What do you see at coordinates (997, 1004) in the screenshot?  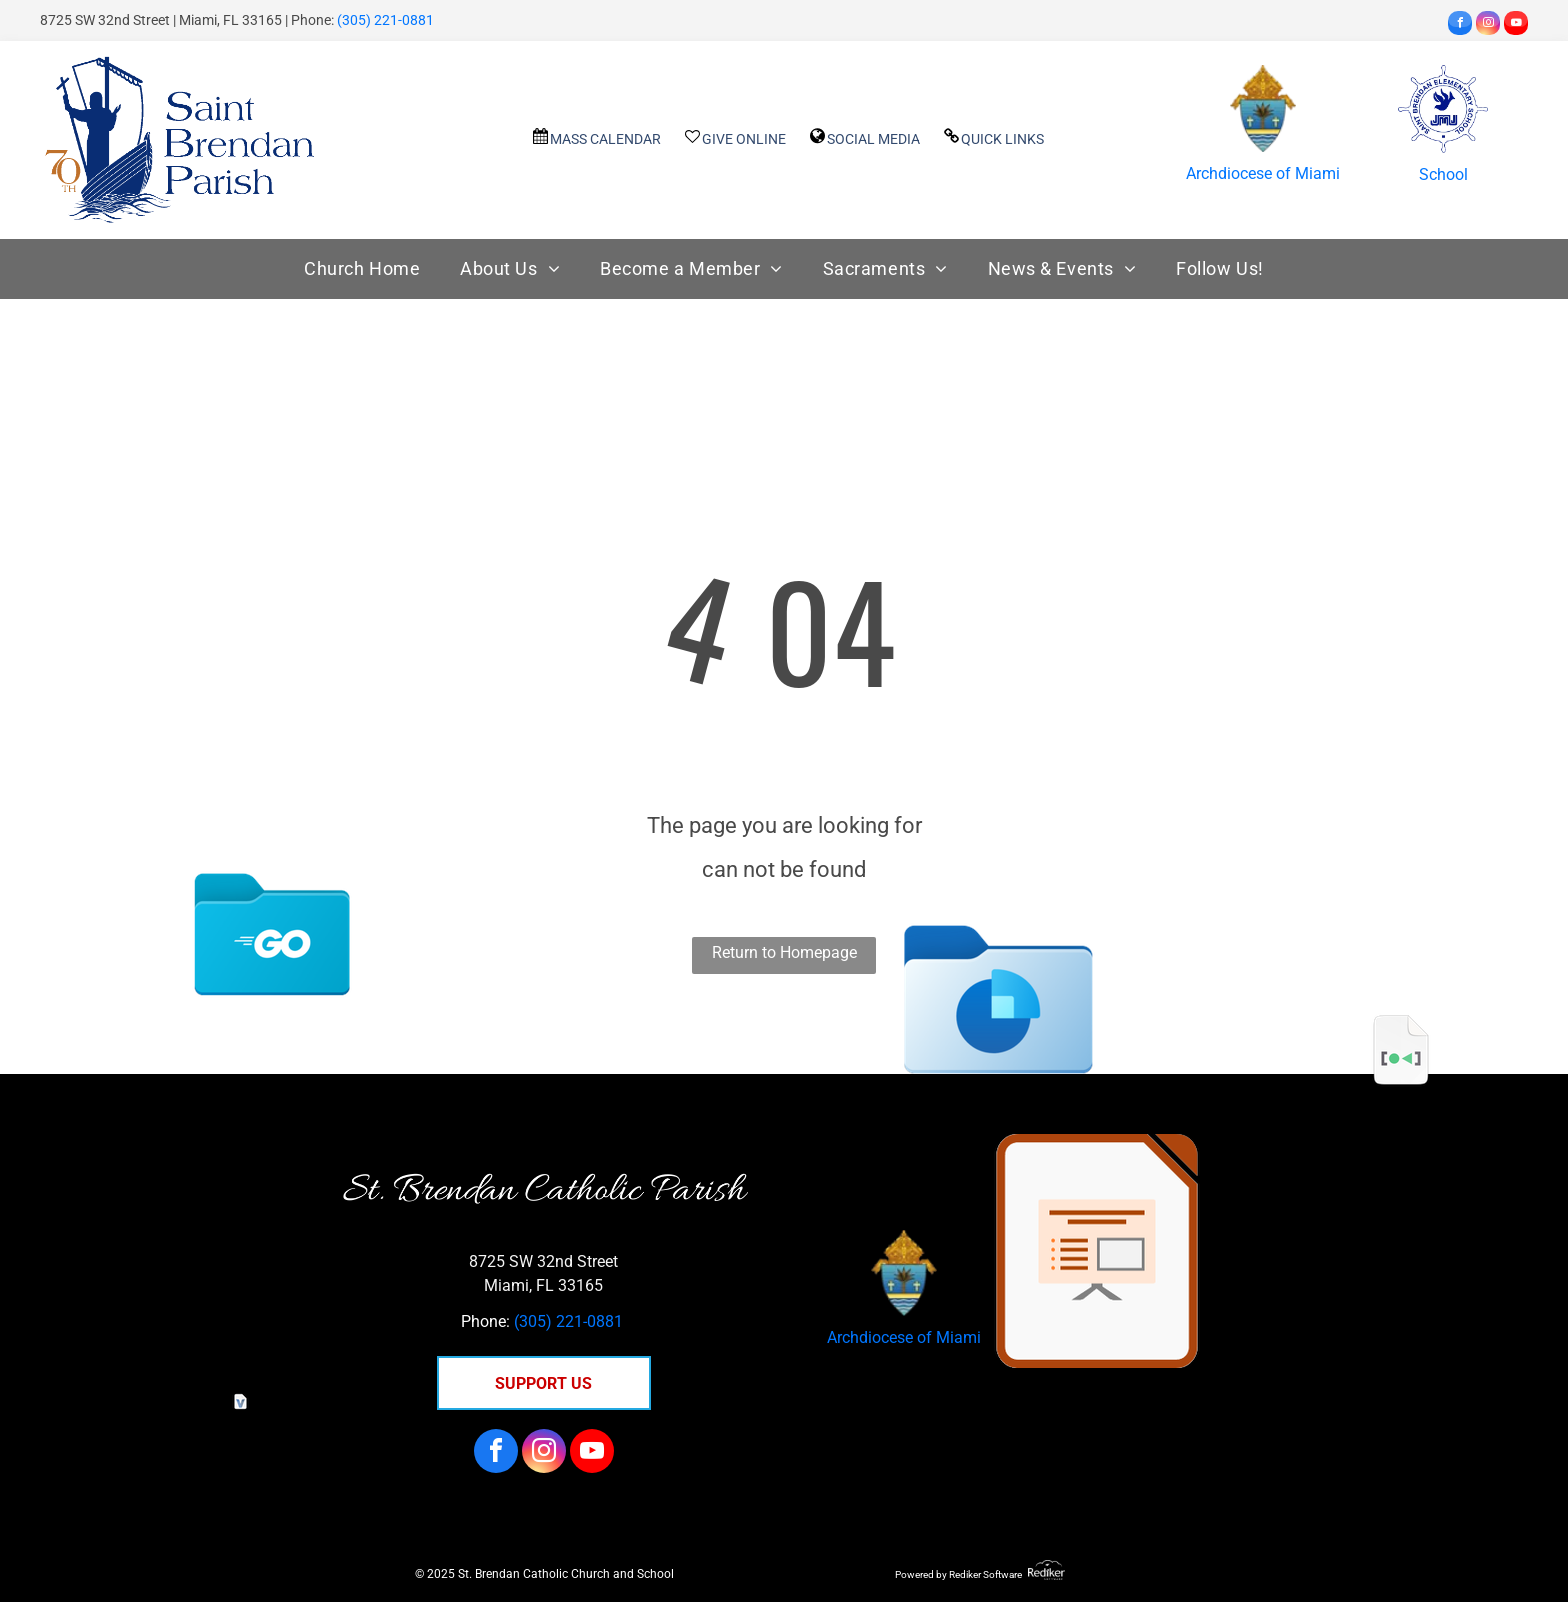 I see `open microsoft dynamics 365 sales folder` at bounding box center [997, 1004].